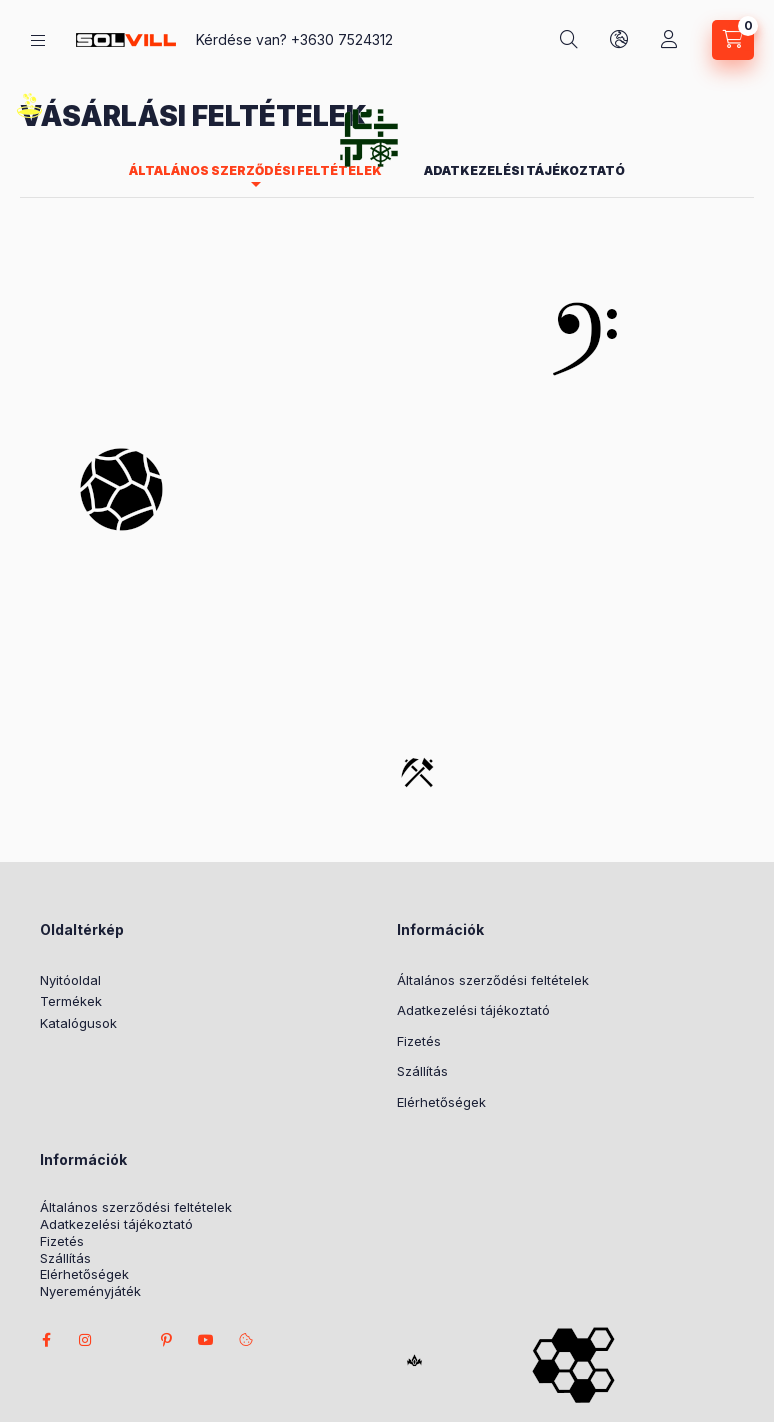 Image resolution: width=774 pixels, height=1422 pixels. I want to click on access stone crafting menu, so click(417, 772).